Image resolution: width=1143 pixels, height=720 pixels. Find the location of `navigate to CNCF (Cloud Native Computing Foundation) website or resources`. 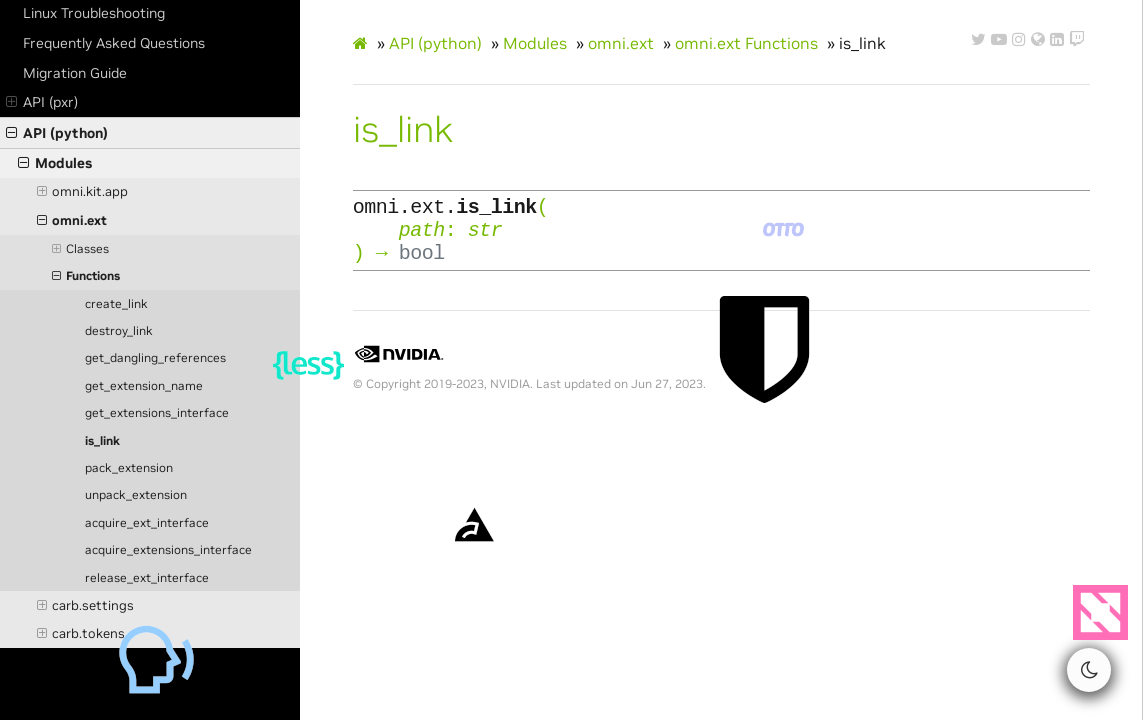

navigate to CNCF (Cloud Native Computing Foundation) website or resources is located at coordinates (1100, 612).